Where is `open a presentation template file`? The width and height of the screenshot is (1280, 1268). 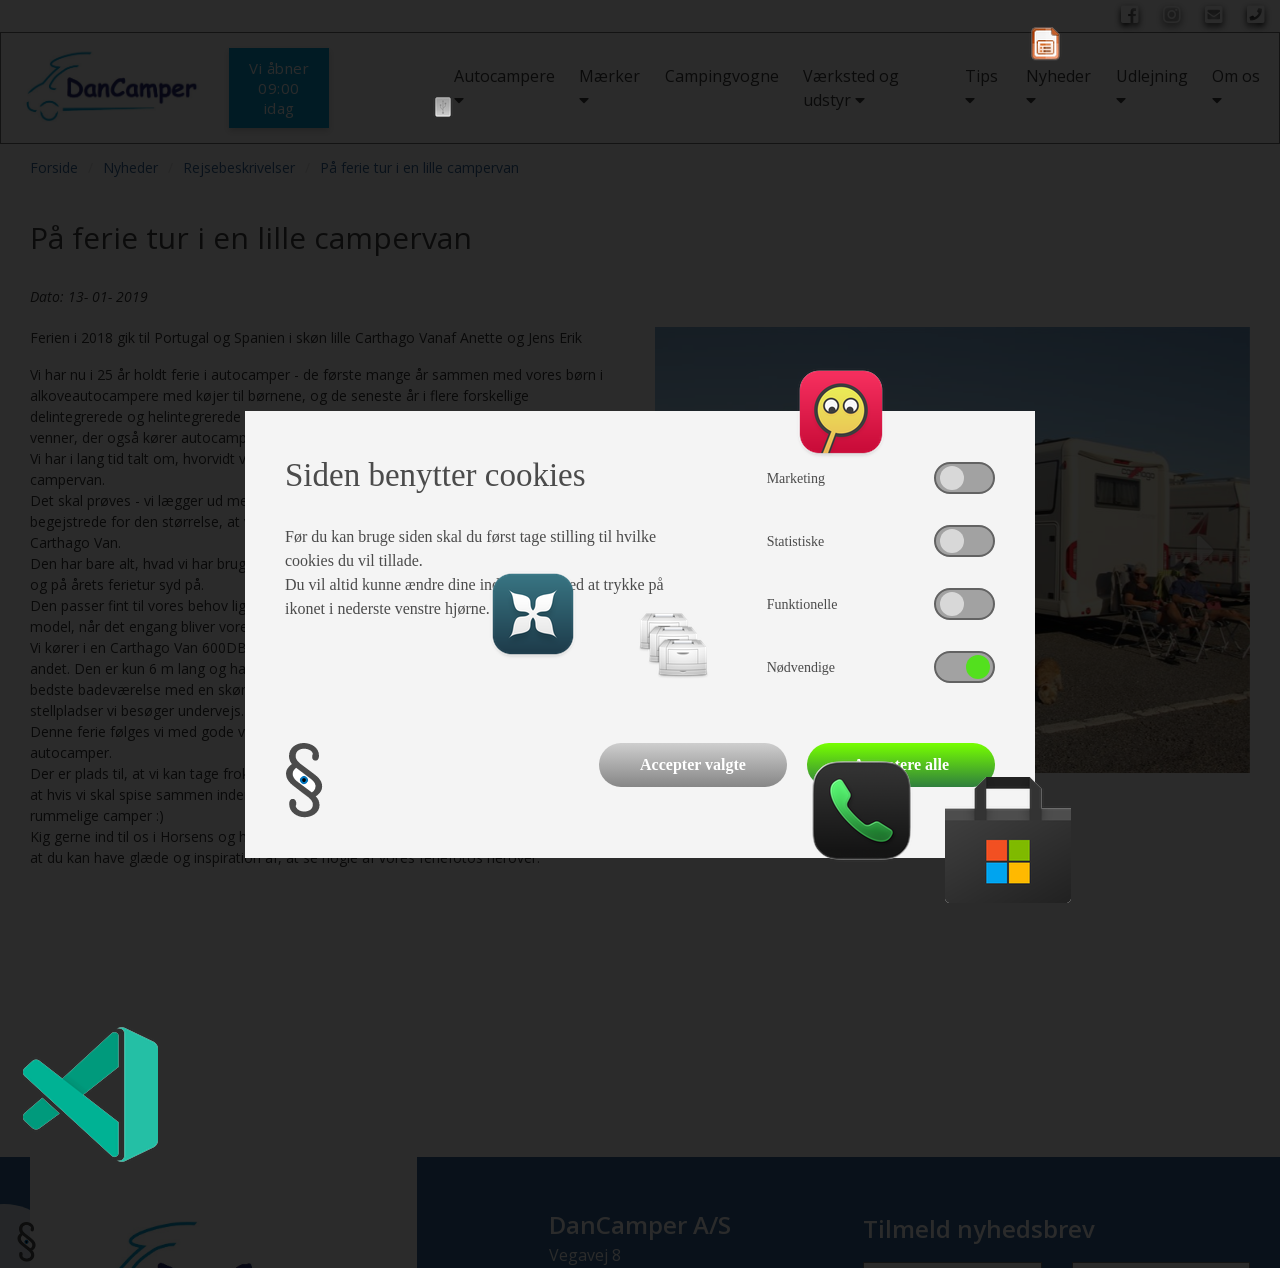
open a presentation template file is located at coordinates (1045, 43).